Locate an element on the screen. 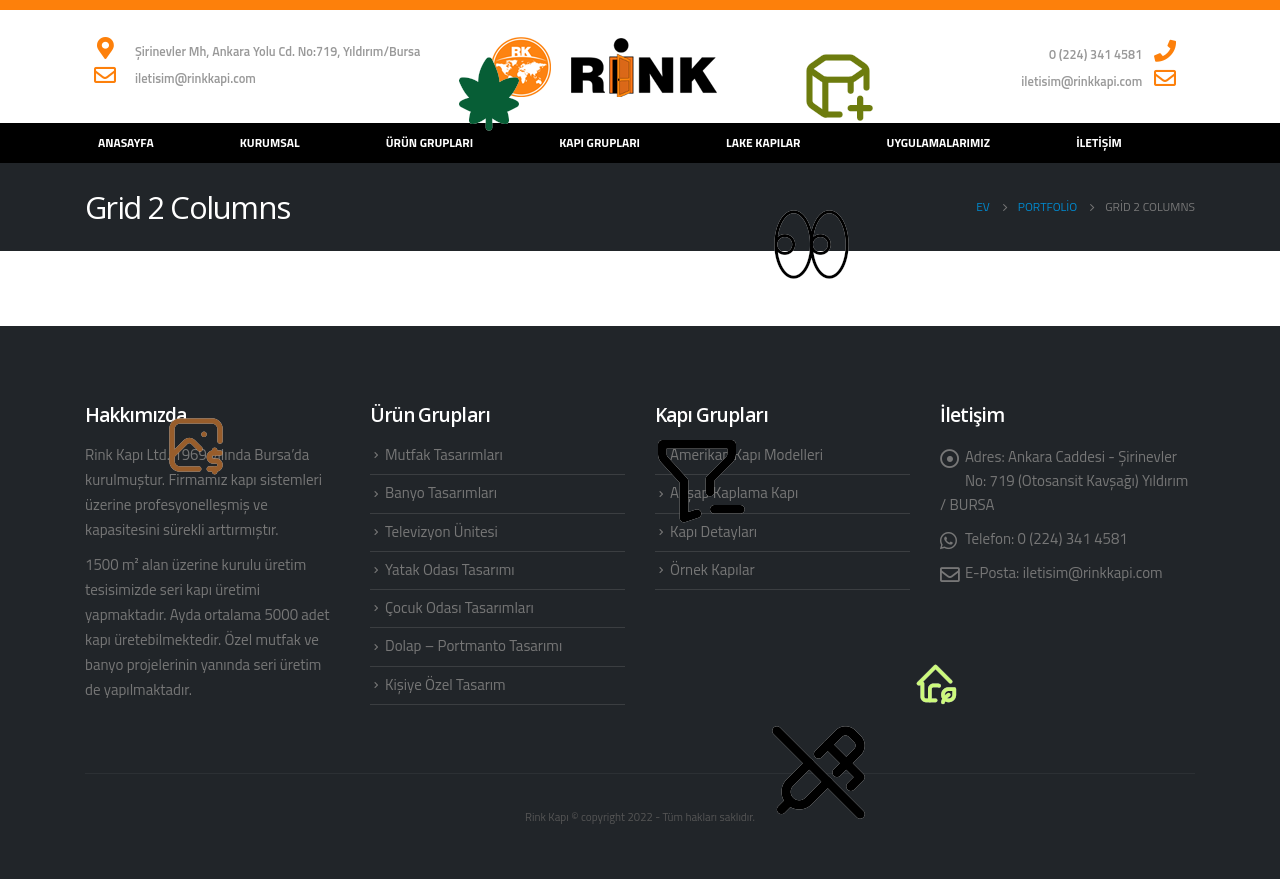 Image resolution: width=1280 pixels, height=879 pixels. view who has seen your content is located at coordinates (811, 244).